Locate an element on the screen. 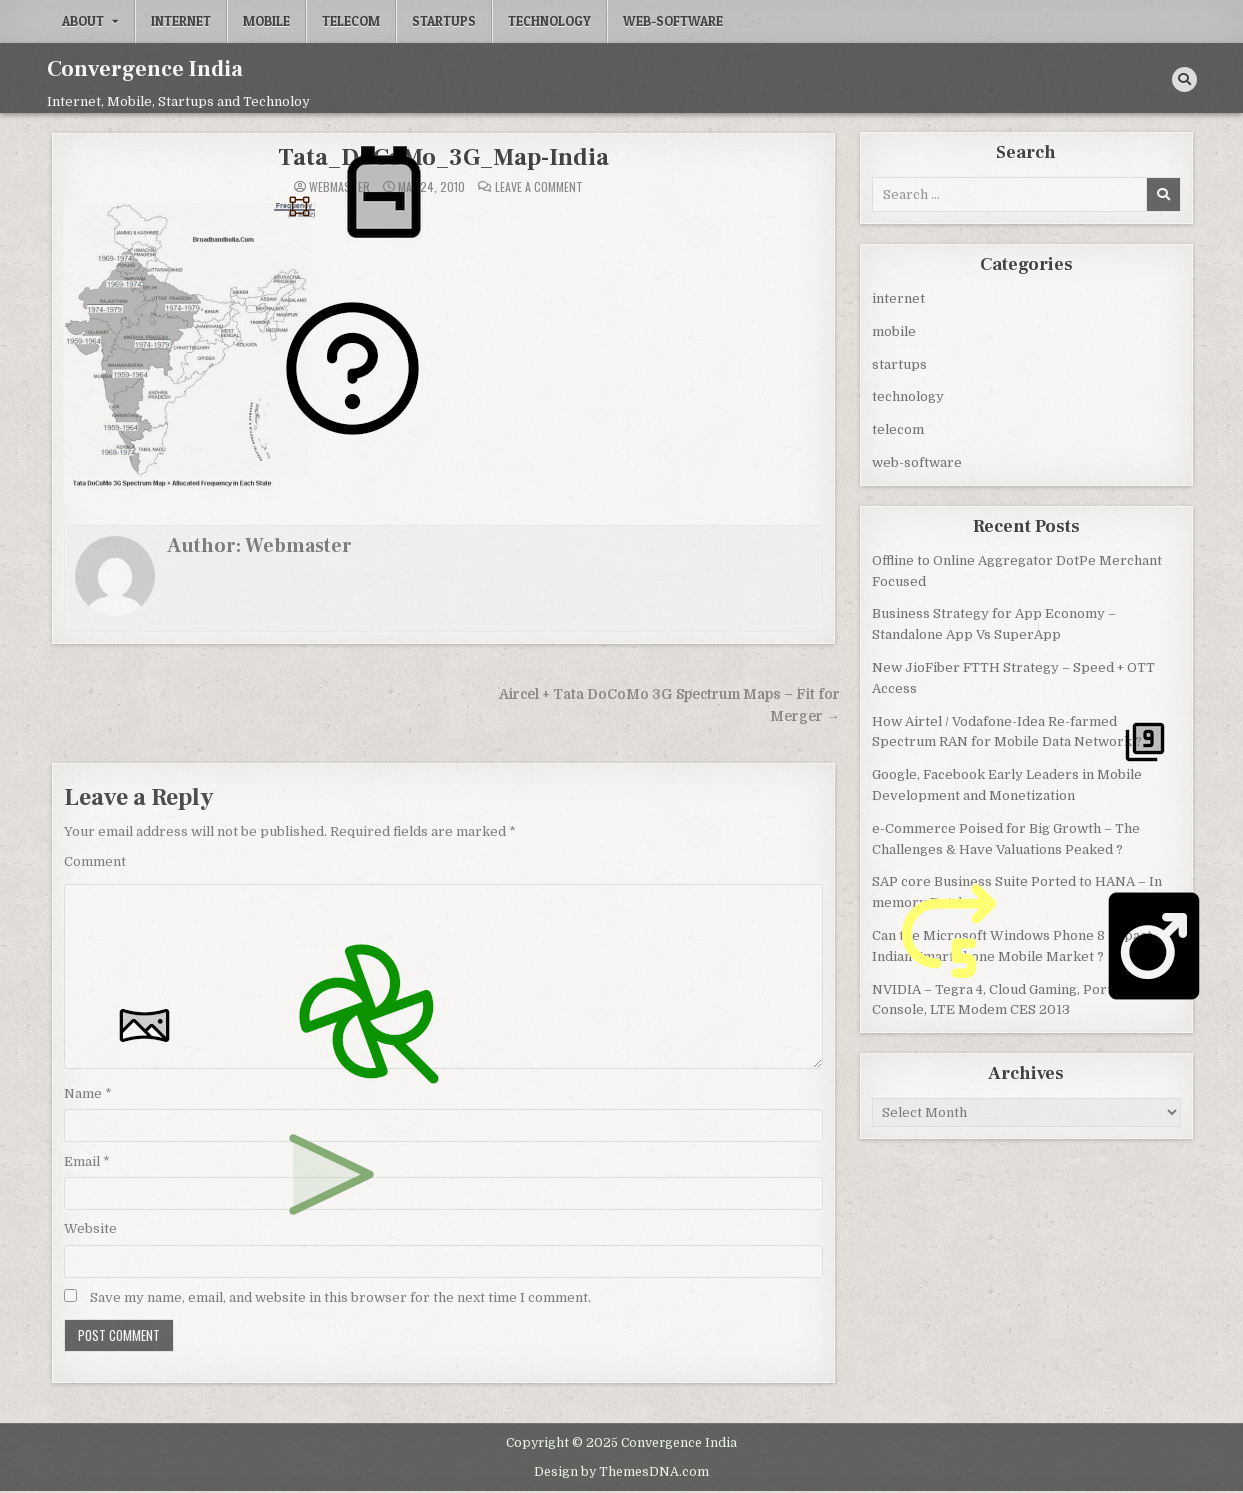 This screenshot has height=1493, width=1243. view panorama or wide-angle photos is located at coordinates (144, 1025).